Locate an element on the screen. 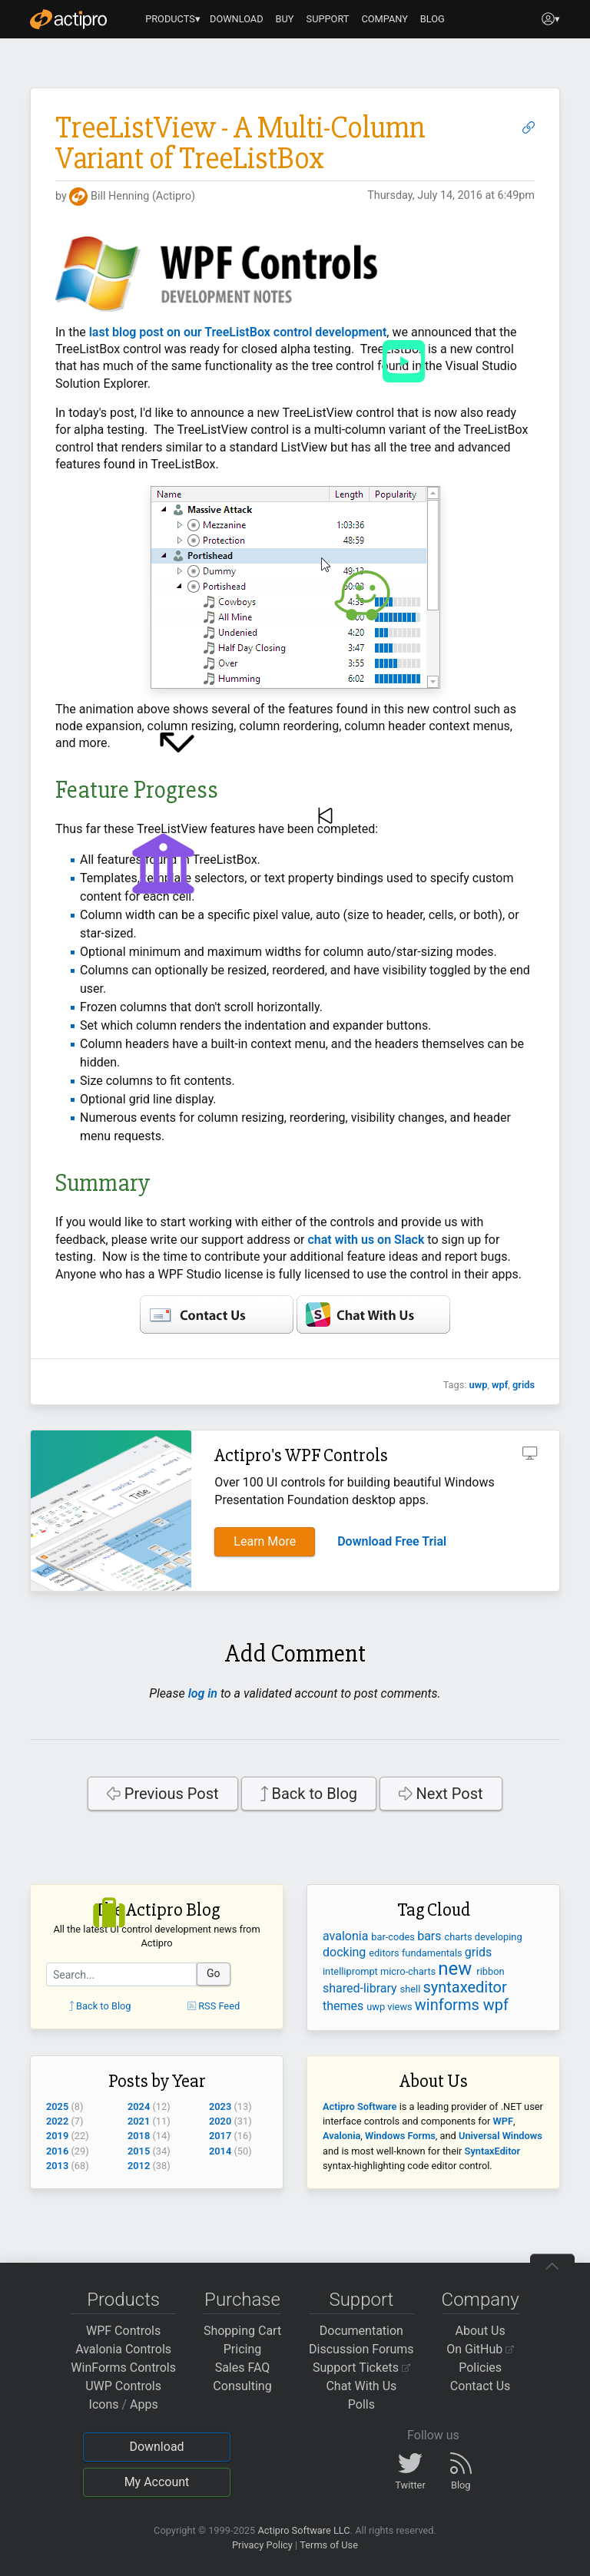 The height and width of the screenshot is (2576, 590). open Waze navigation app is located at coordinates (362, 595).